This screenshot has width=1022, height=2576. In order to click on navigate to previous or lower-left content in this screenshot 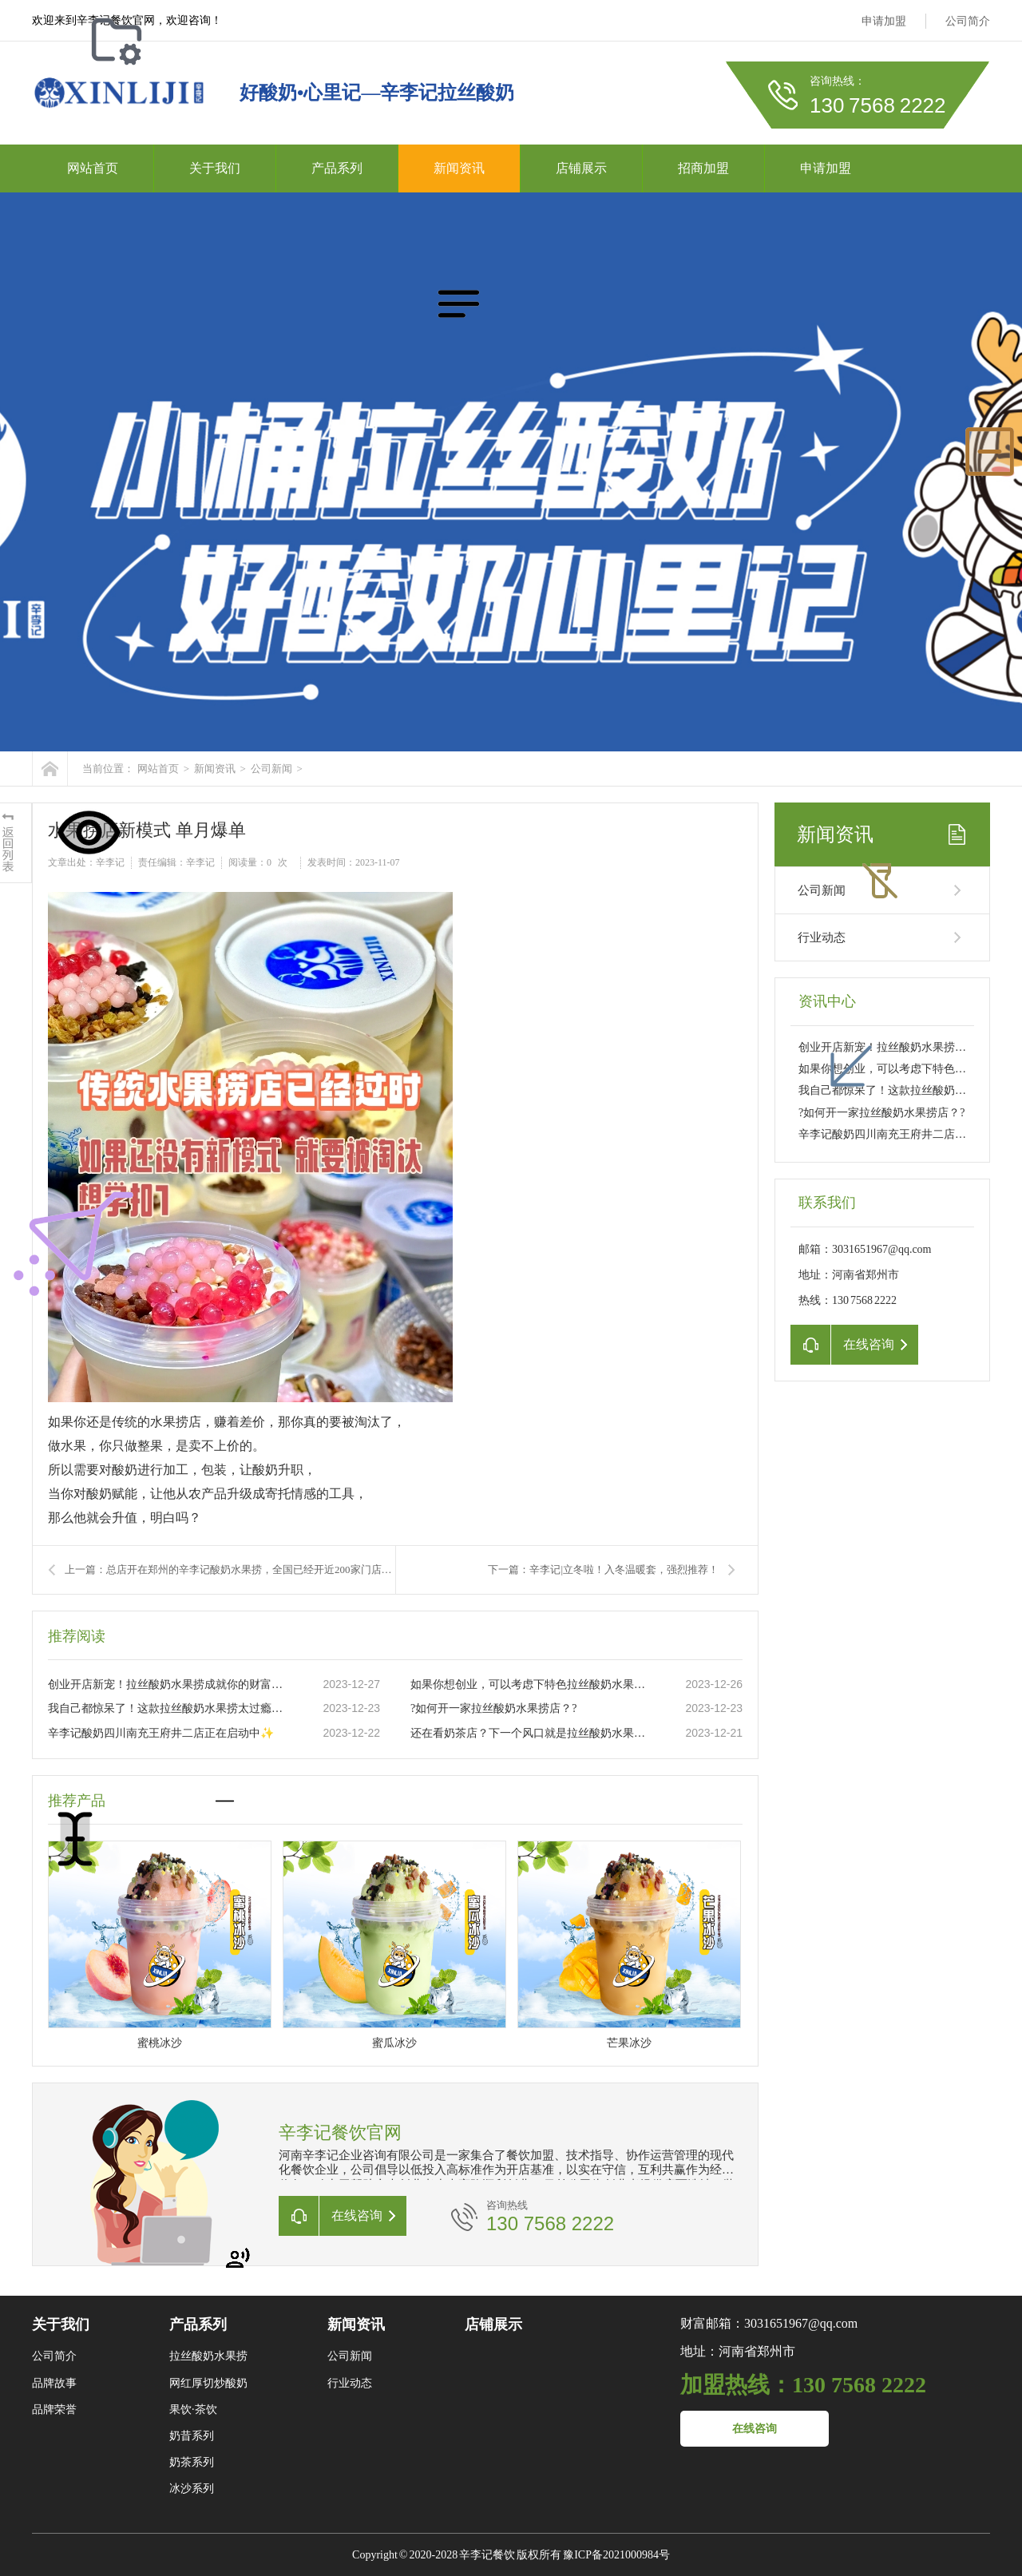, I will do `click(851, 1066)`.